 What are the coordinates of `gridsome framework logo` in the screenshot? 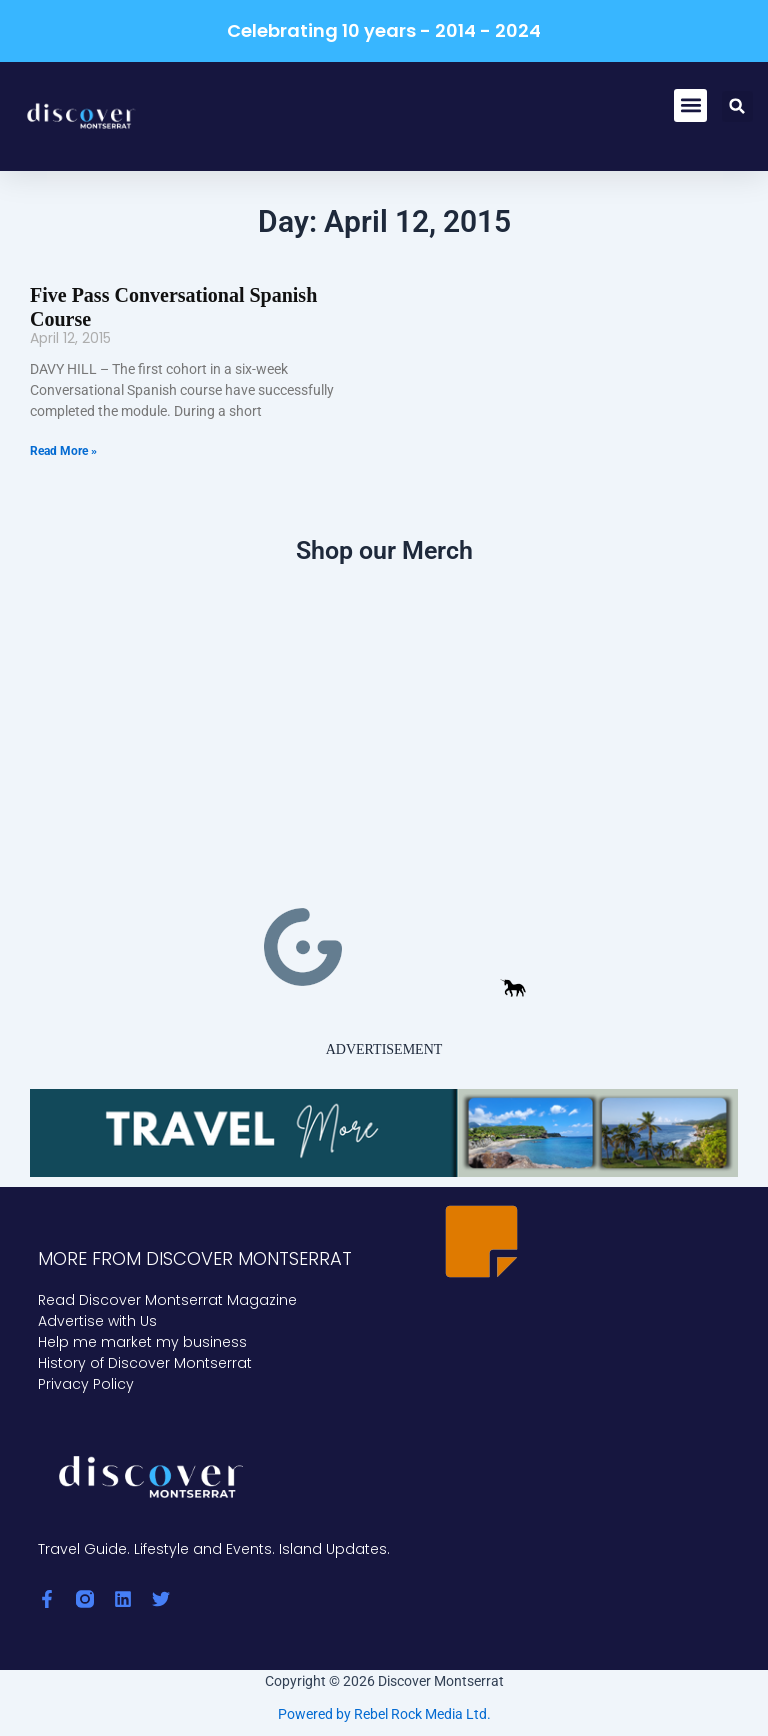 It's located at (303, 947).